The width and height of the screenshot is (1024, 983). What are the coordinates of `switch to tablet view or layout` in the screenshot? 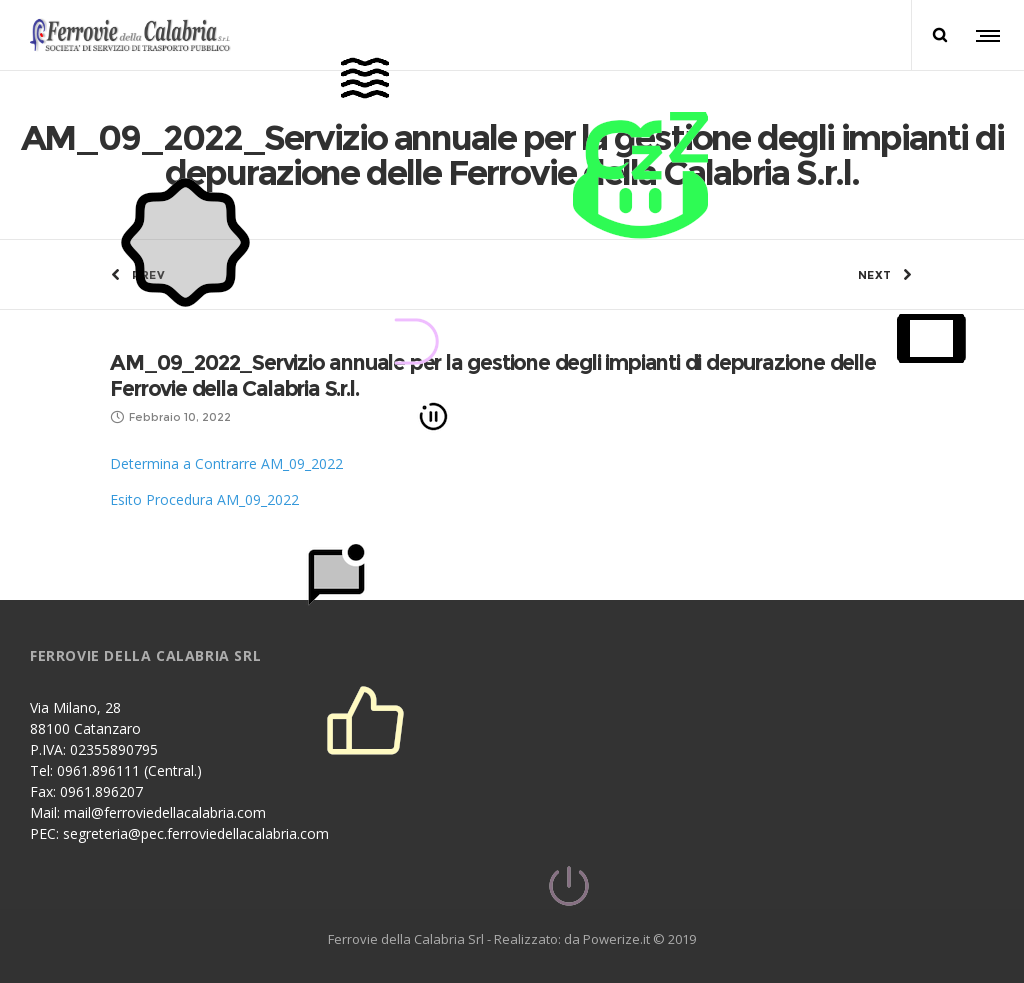 It's located at (931, 338).